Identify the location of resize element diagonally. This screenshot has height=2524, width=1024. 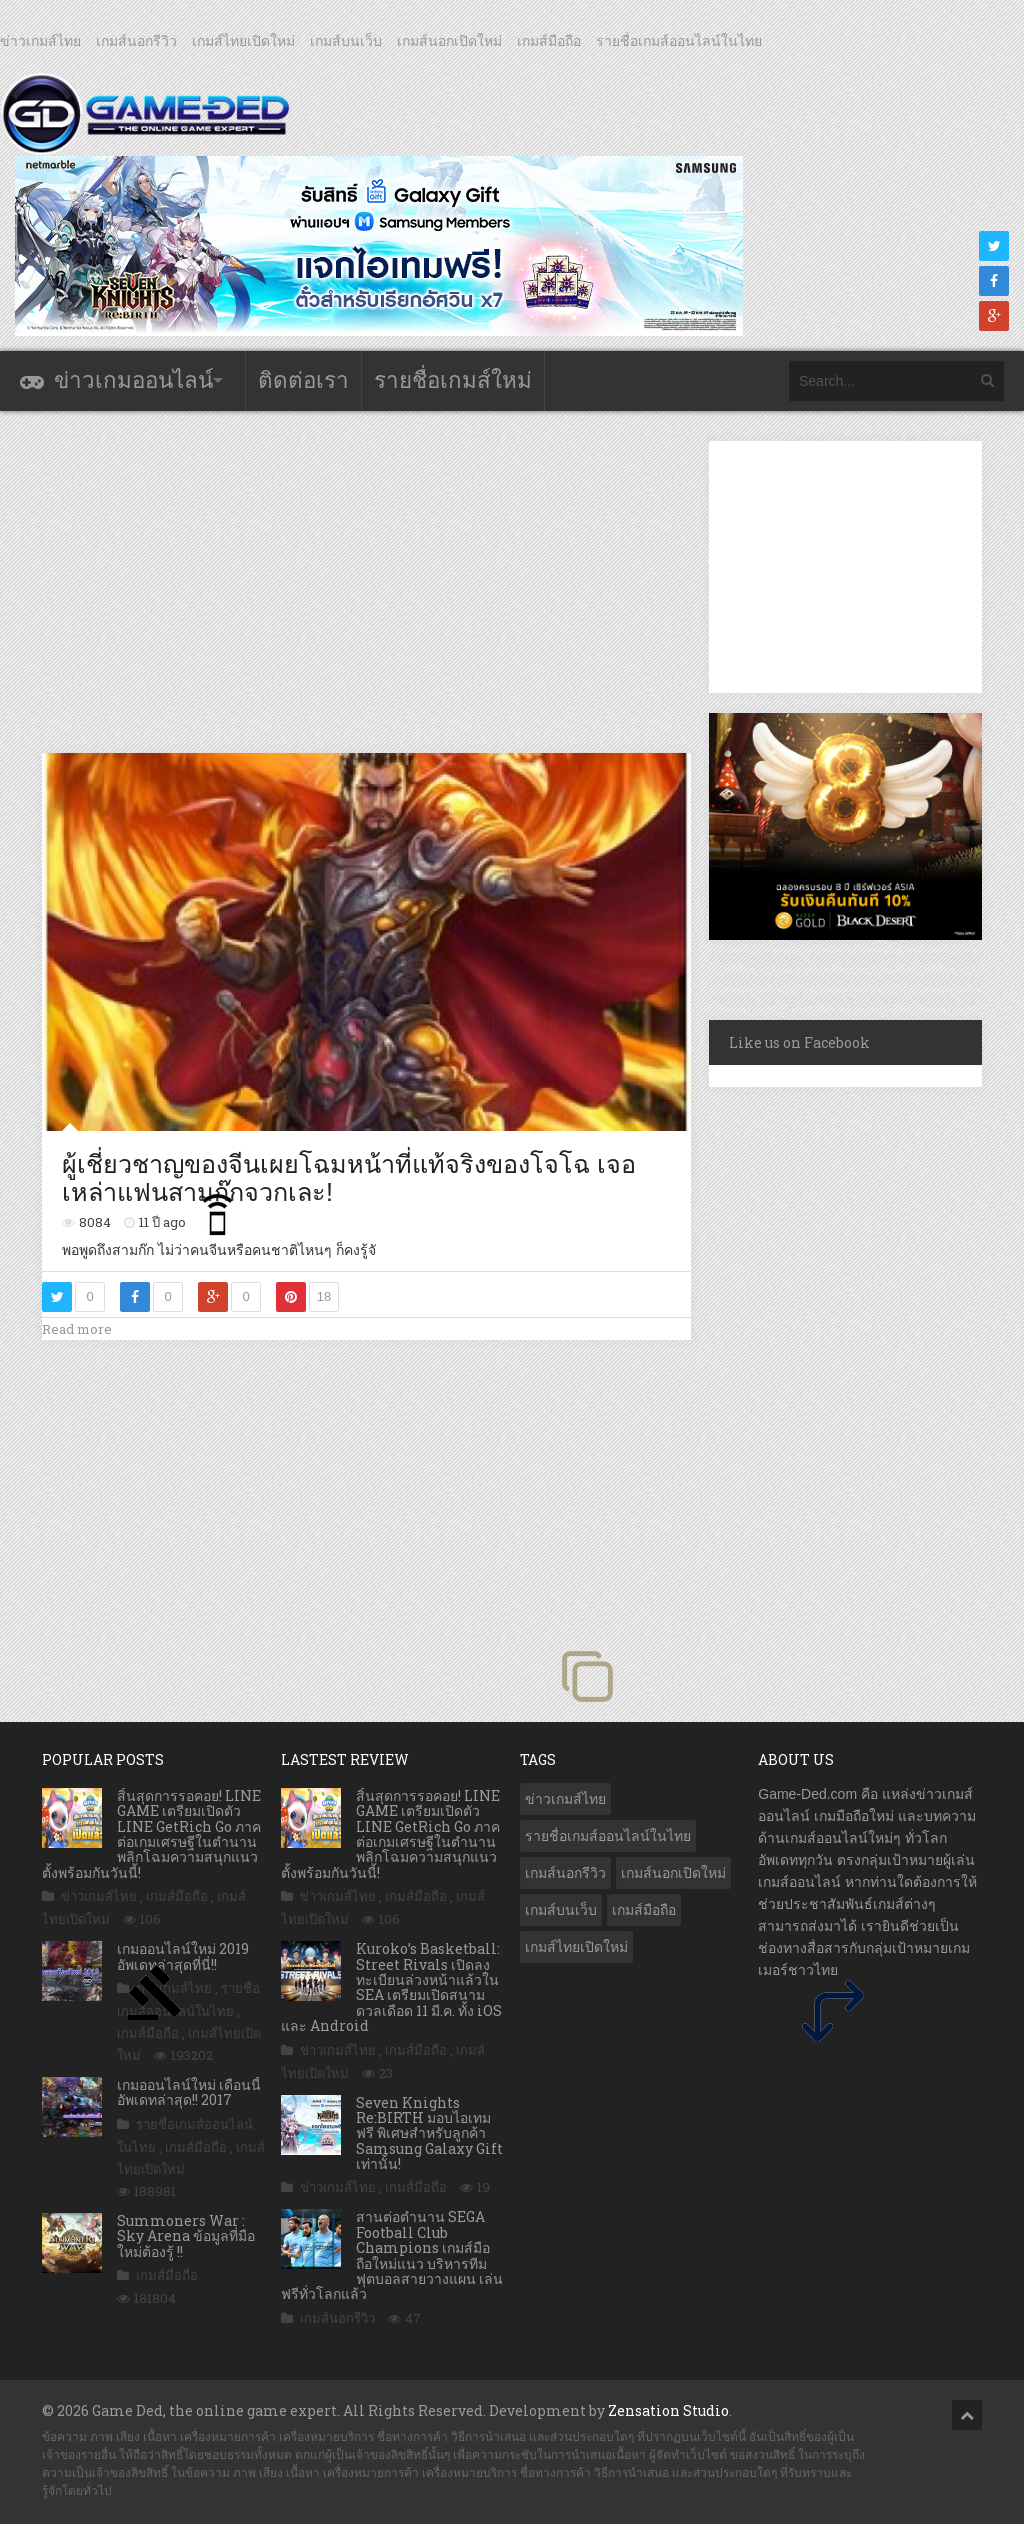
(833, 2011).